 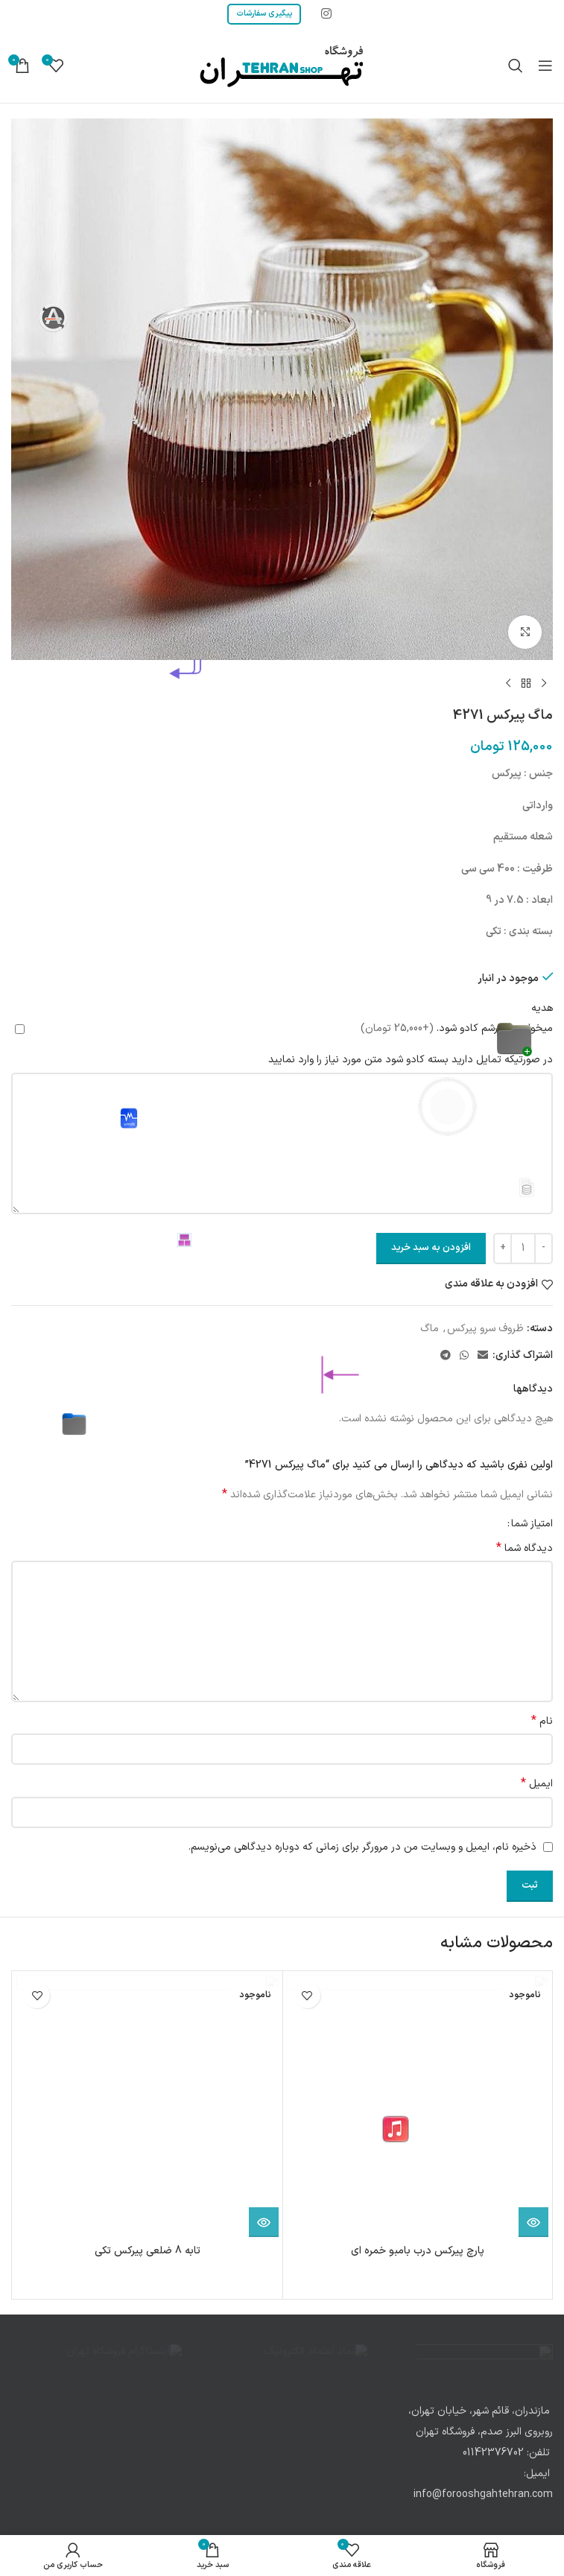 What do you see at coordinates (447, 1106) in the screenshot?
I see `indicates a paused or inactive download/upload process` at bounding box center [447, 1106].